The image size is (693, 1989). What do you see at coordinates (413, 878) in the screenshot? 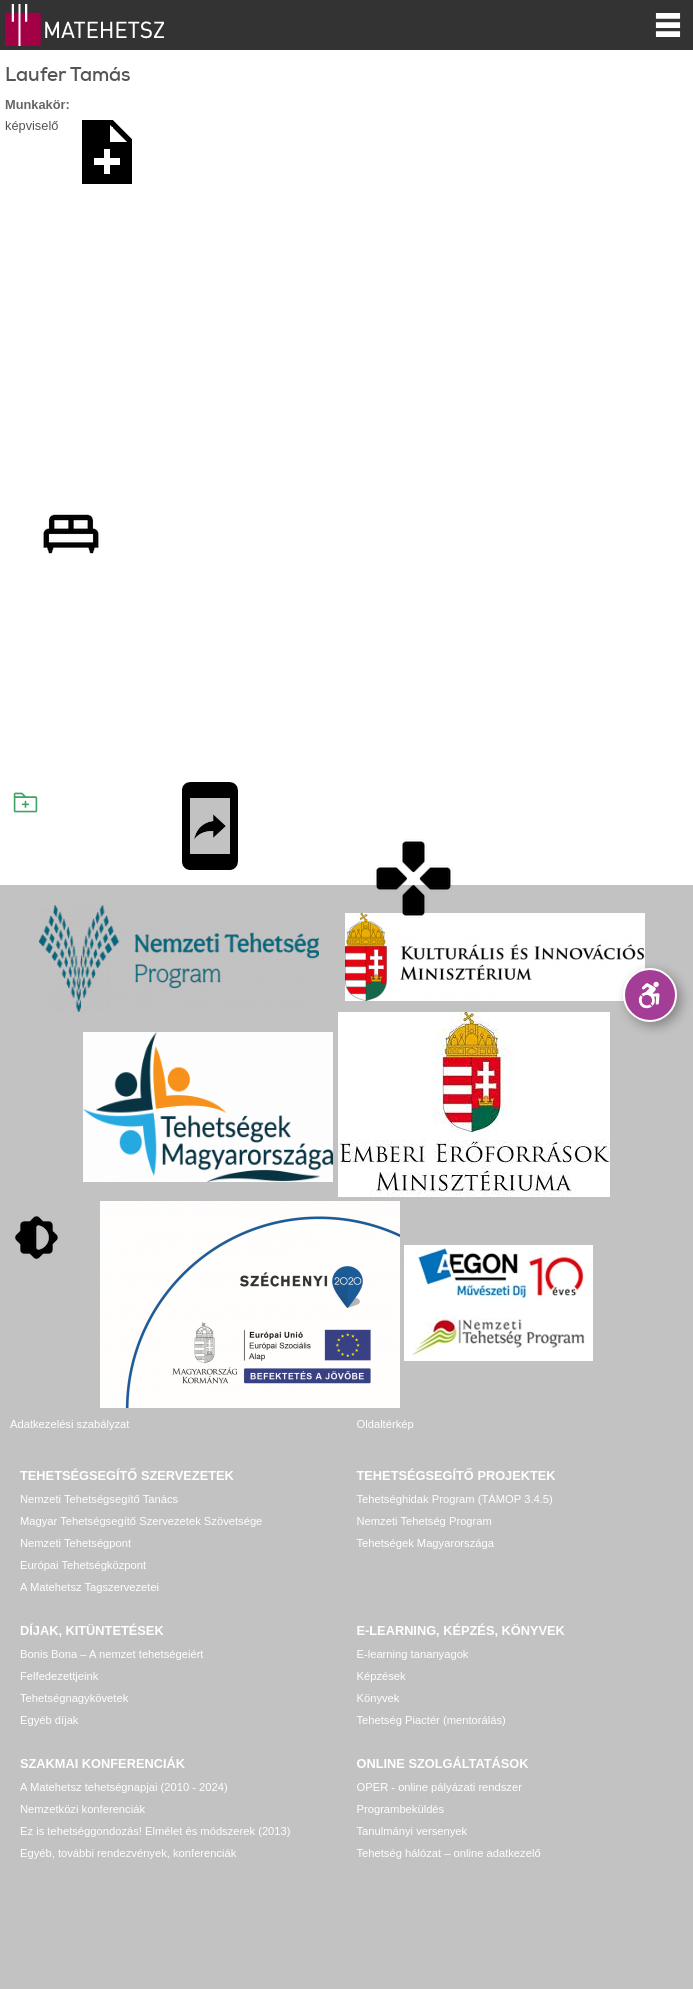
I see `access games or gaming section` at bounding box center [413, 878].